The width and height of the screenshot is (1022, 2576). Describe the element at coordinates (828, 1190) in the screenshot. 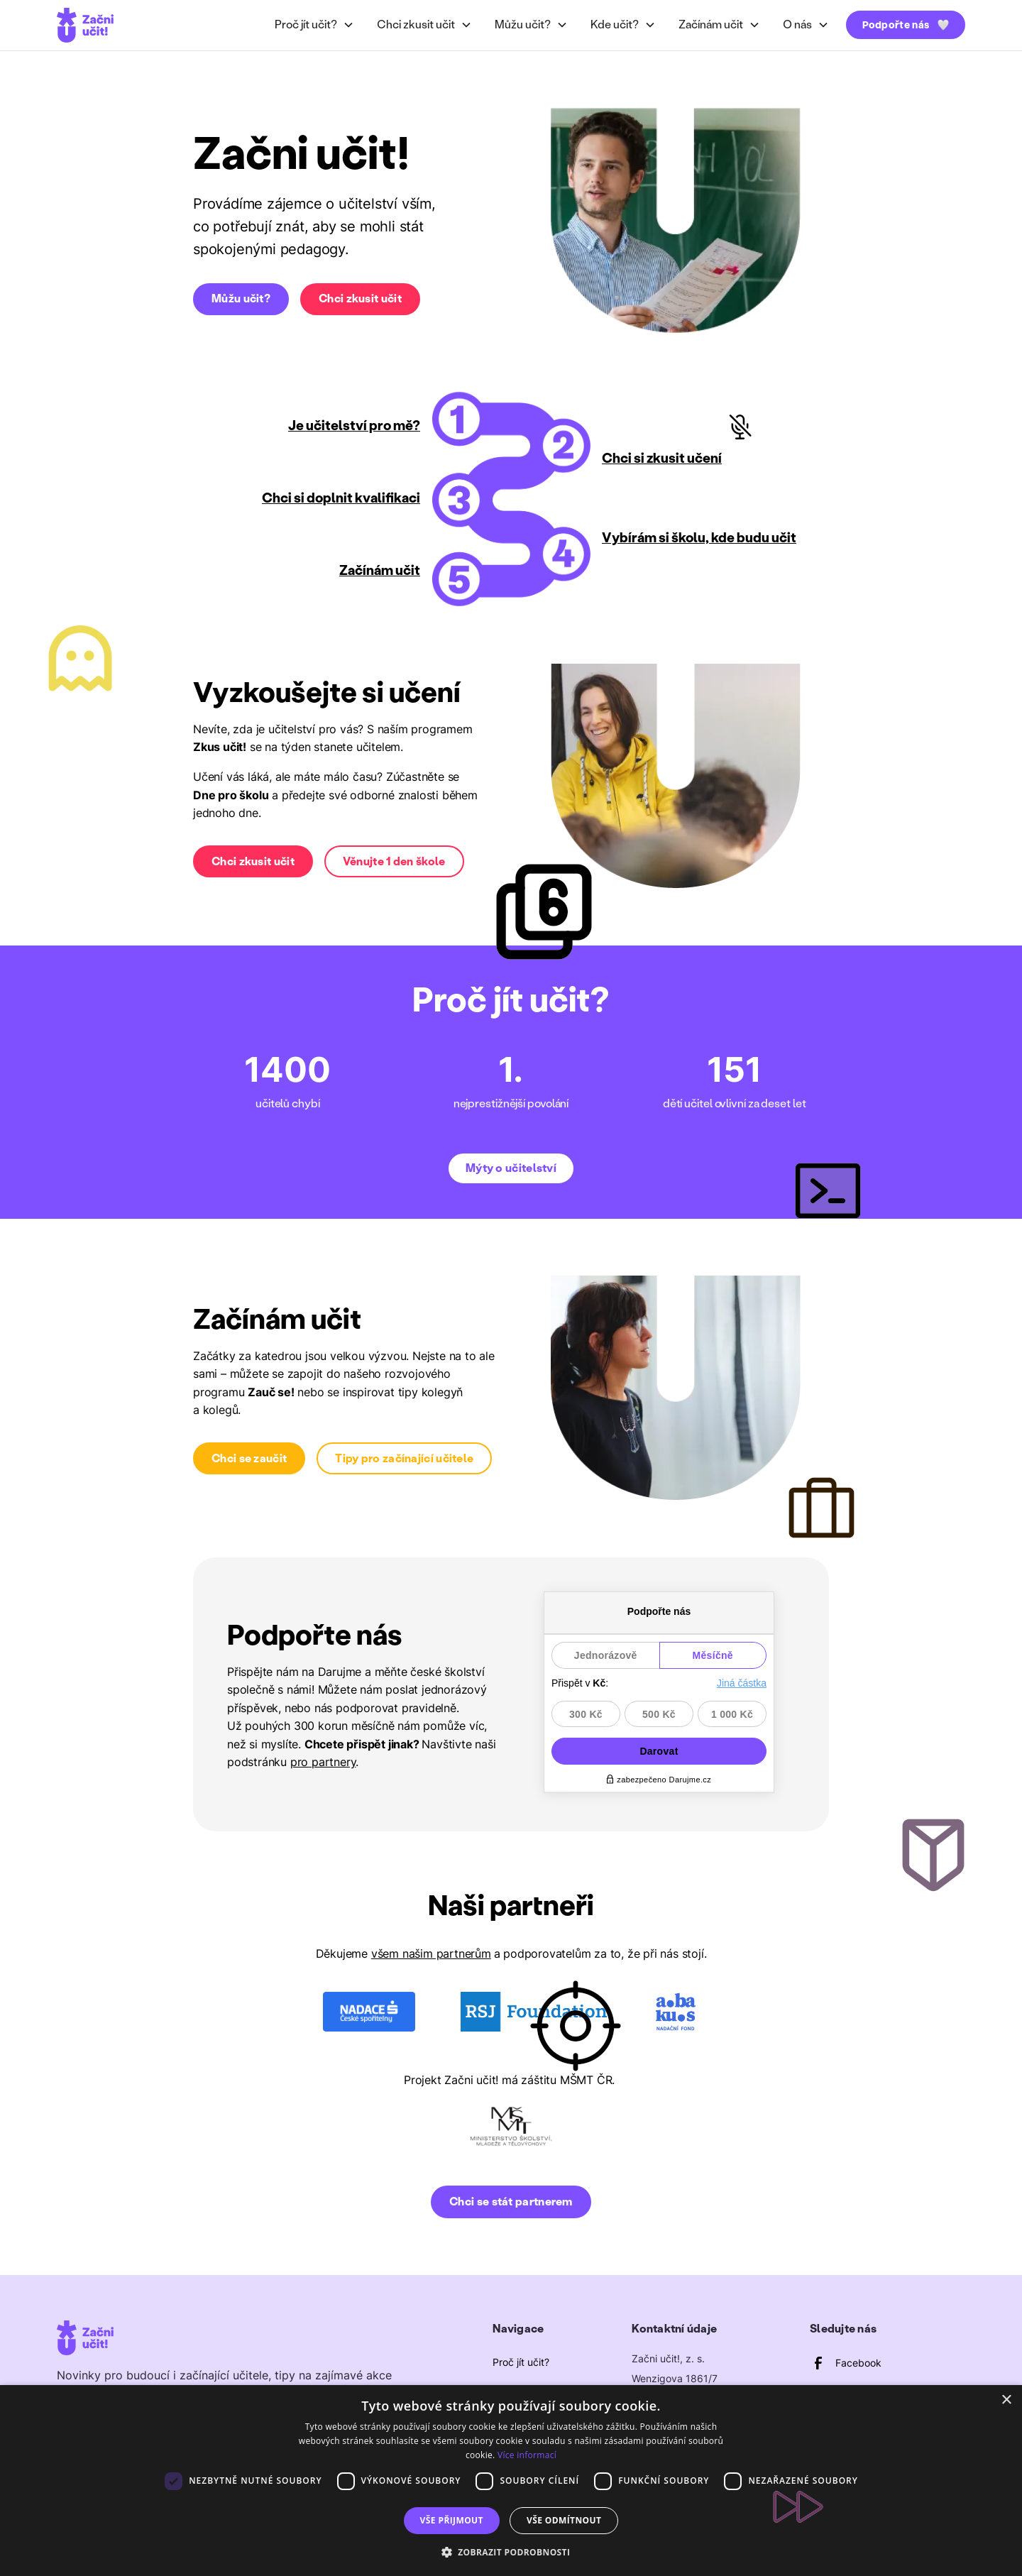

I see `open terminal or command line interface` at that location.